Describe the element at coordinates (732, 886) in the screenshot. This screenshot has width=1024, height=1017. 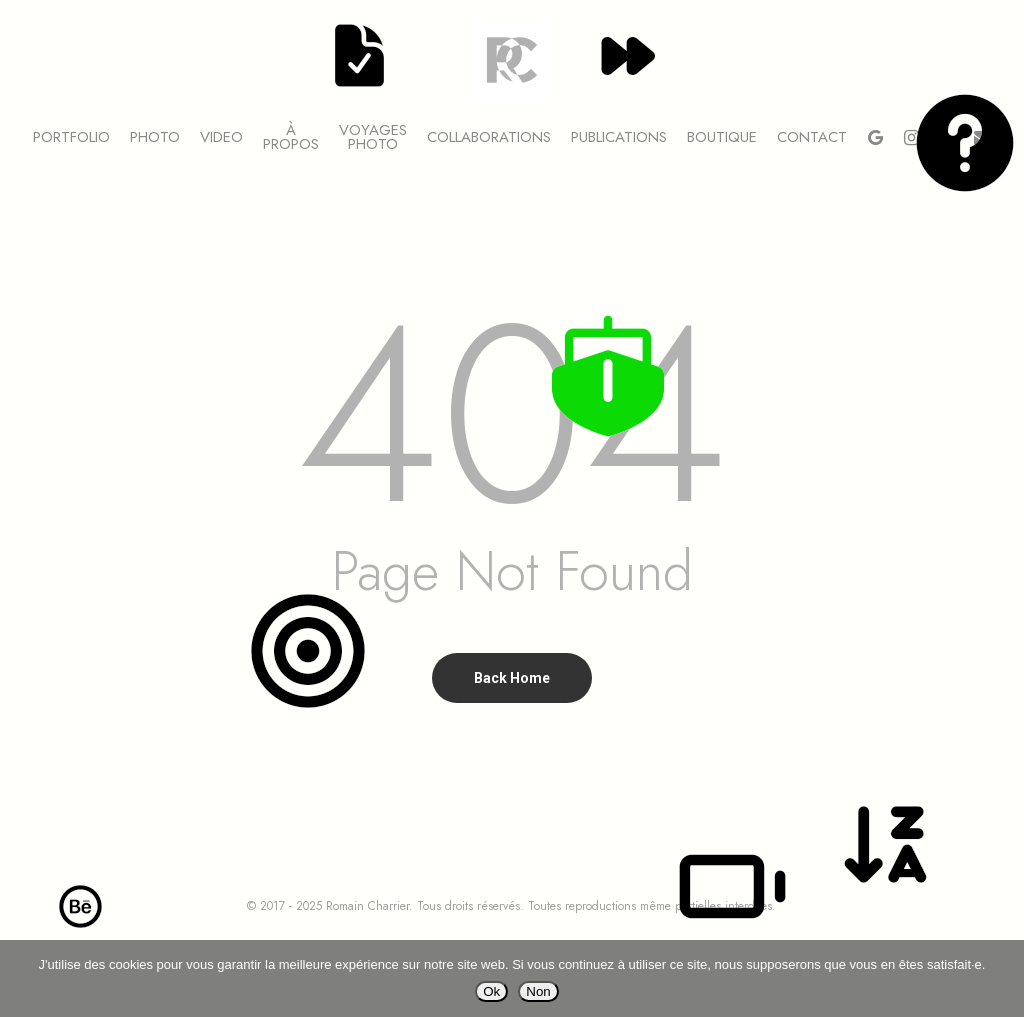
I see `indicates current battery level` at that location.